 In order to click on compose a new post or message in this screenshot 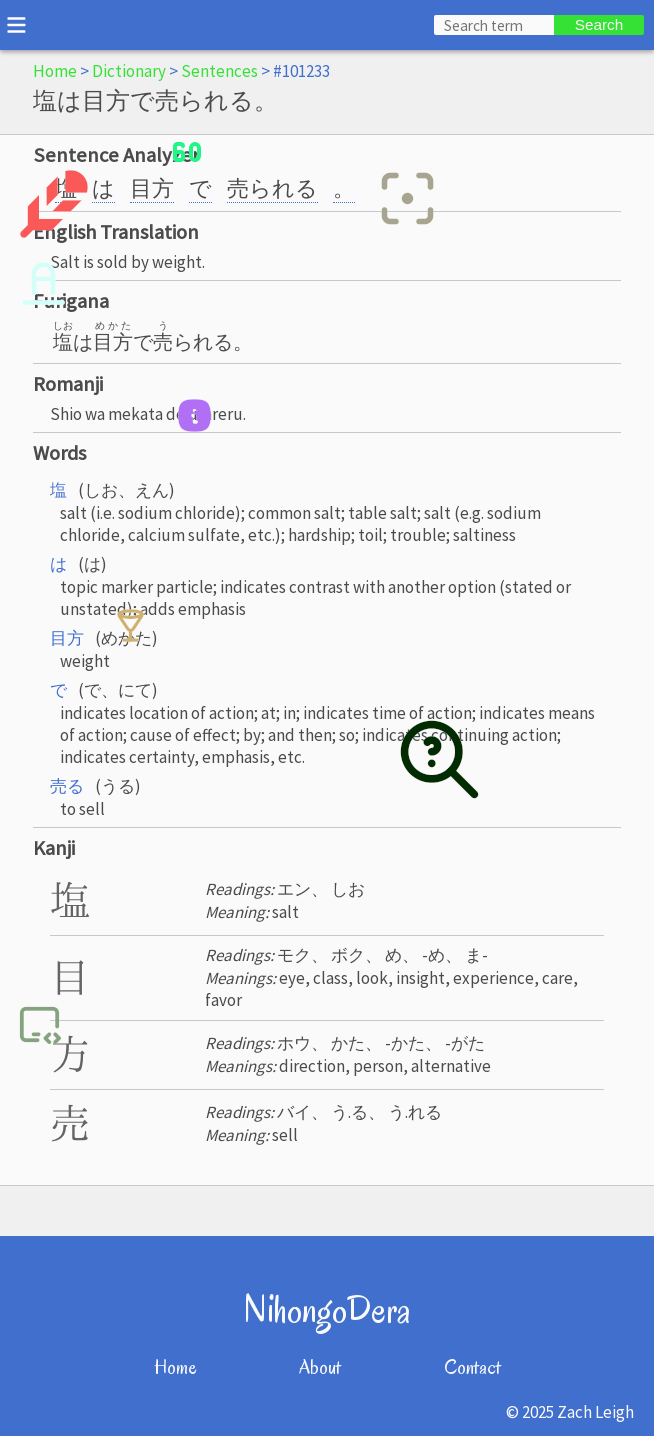, I will do `click(54, 204)`.